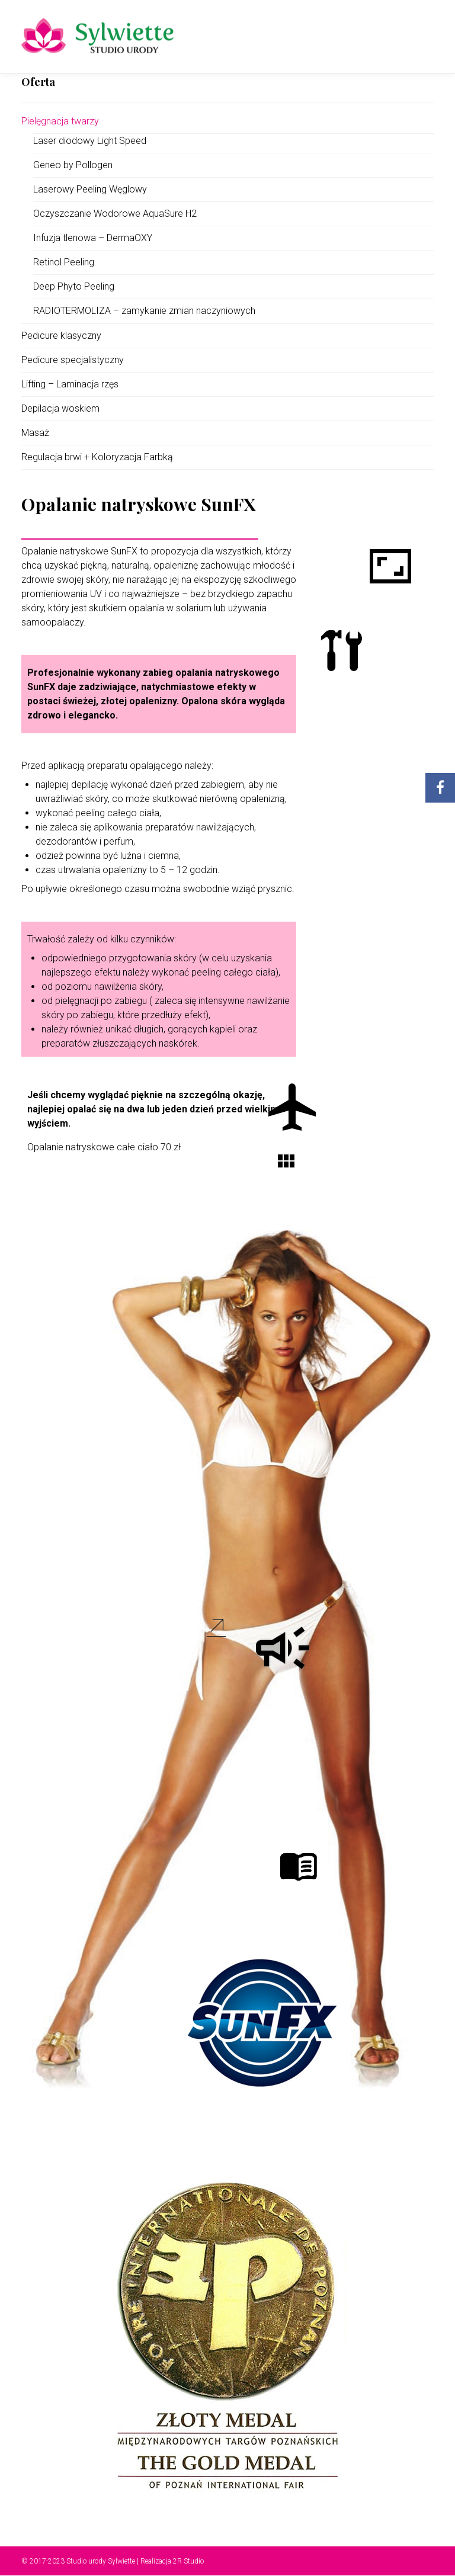 The width and height of the screenshot is (455, 2576). Describe the element at coordinates (216, 1627) in the screenshot. I see `open link in new tab or window` at that location.